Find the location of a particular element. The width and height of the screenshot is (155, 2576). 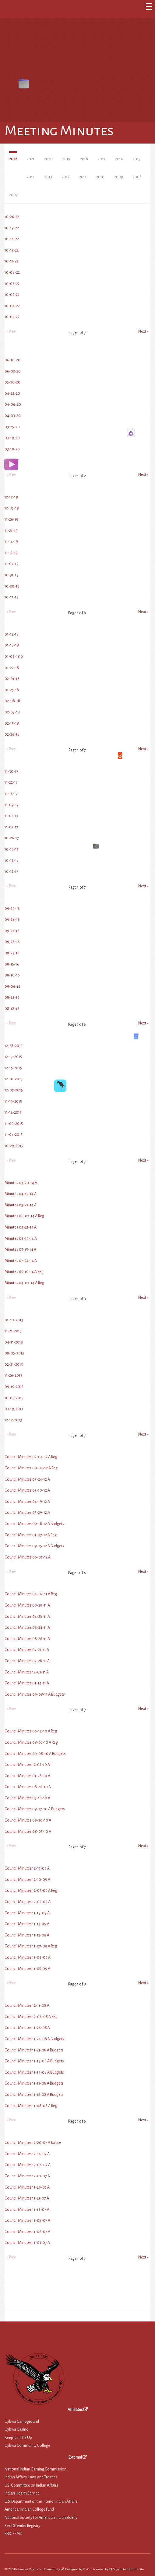

open public shared folder is located at coordinates (96, 846).